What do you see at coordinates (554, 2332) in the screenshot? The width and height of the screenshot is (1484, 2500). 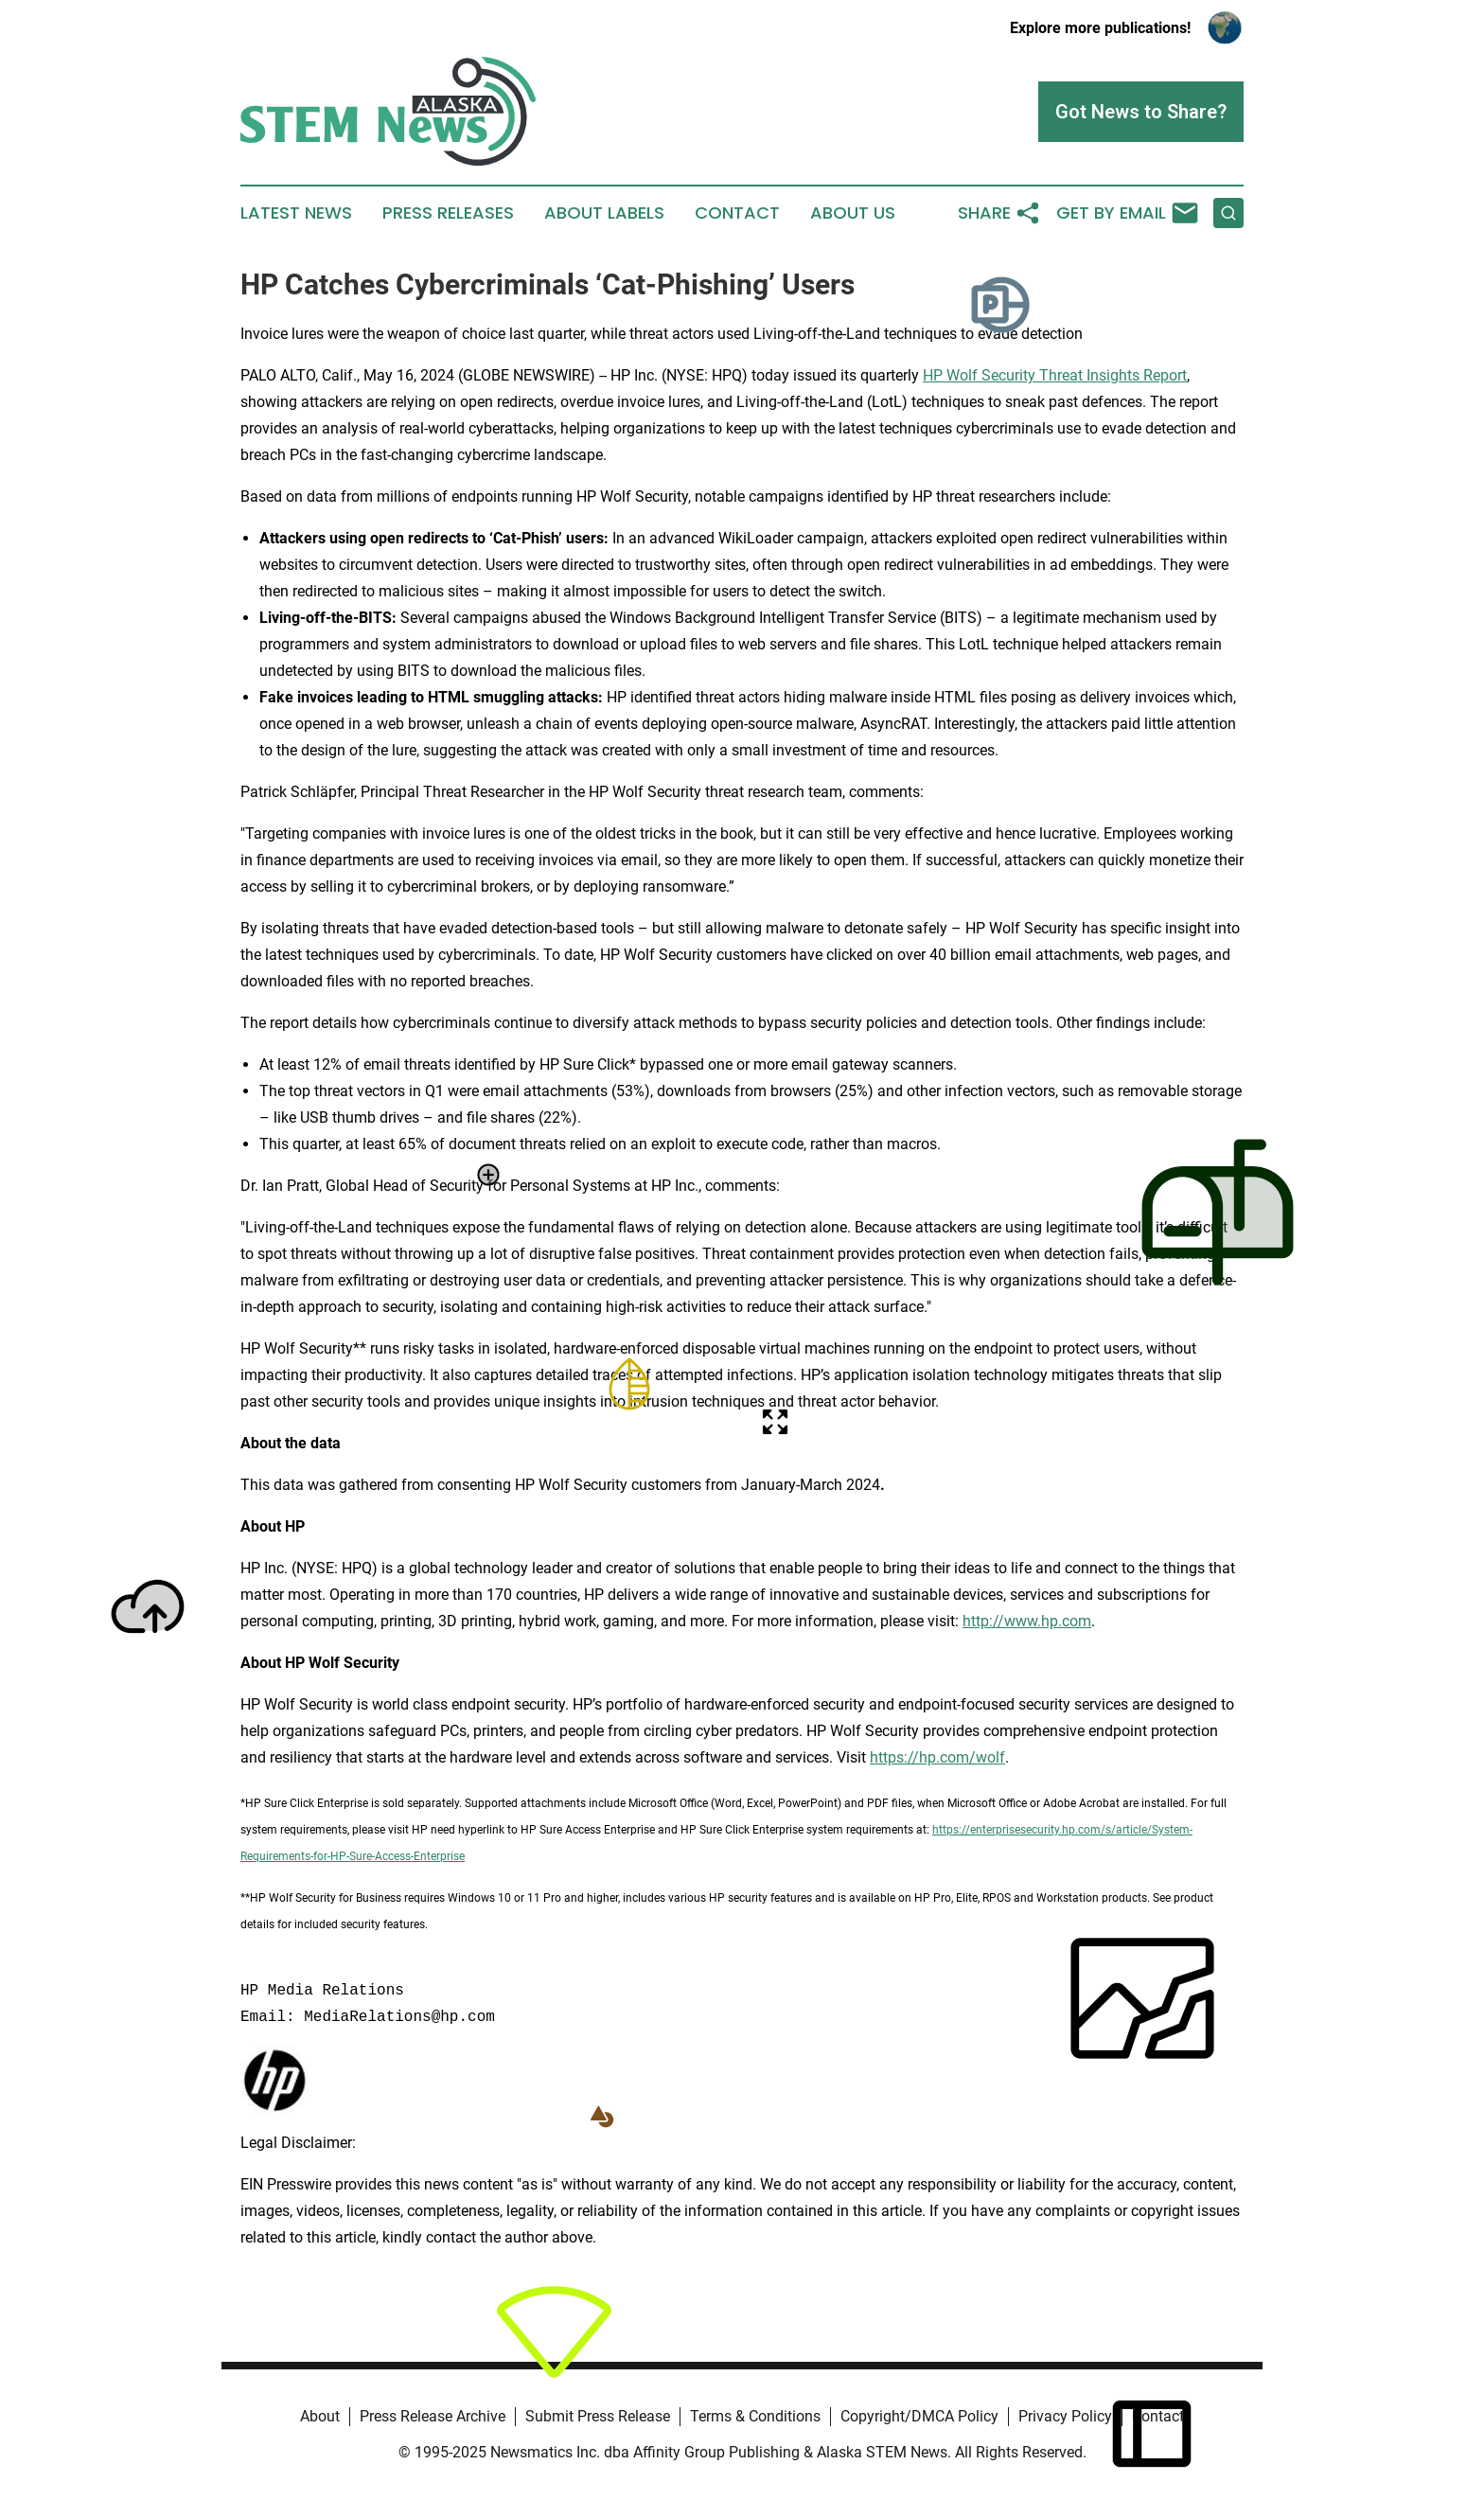 I see `no wifi connection available` at bounding box center [554, 2332].